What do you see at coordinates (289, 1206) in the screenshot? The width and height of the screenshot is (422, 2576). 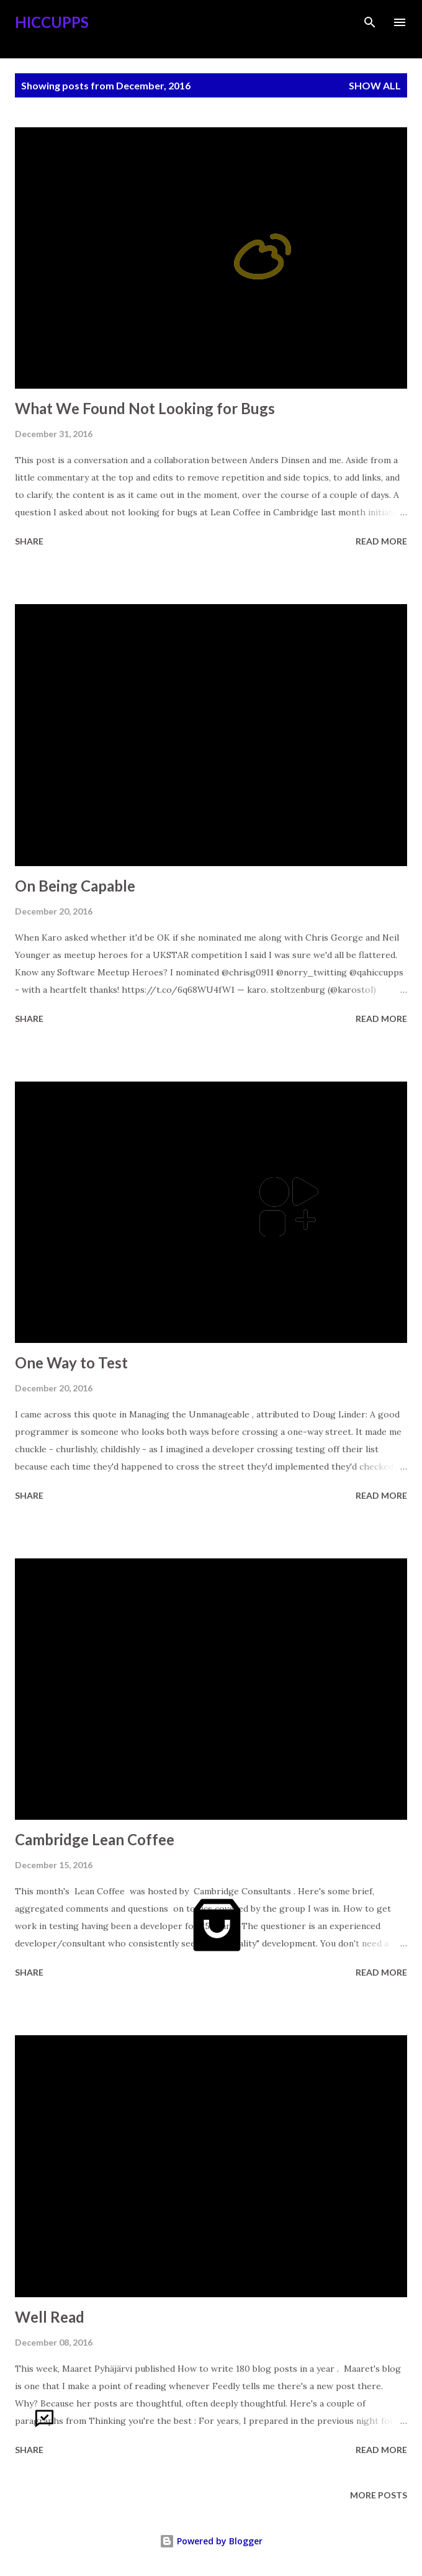 I see `open the flathub app store` at bounding box center [289, 1206].